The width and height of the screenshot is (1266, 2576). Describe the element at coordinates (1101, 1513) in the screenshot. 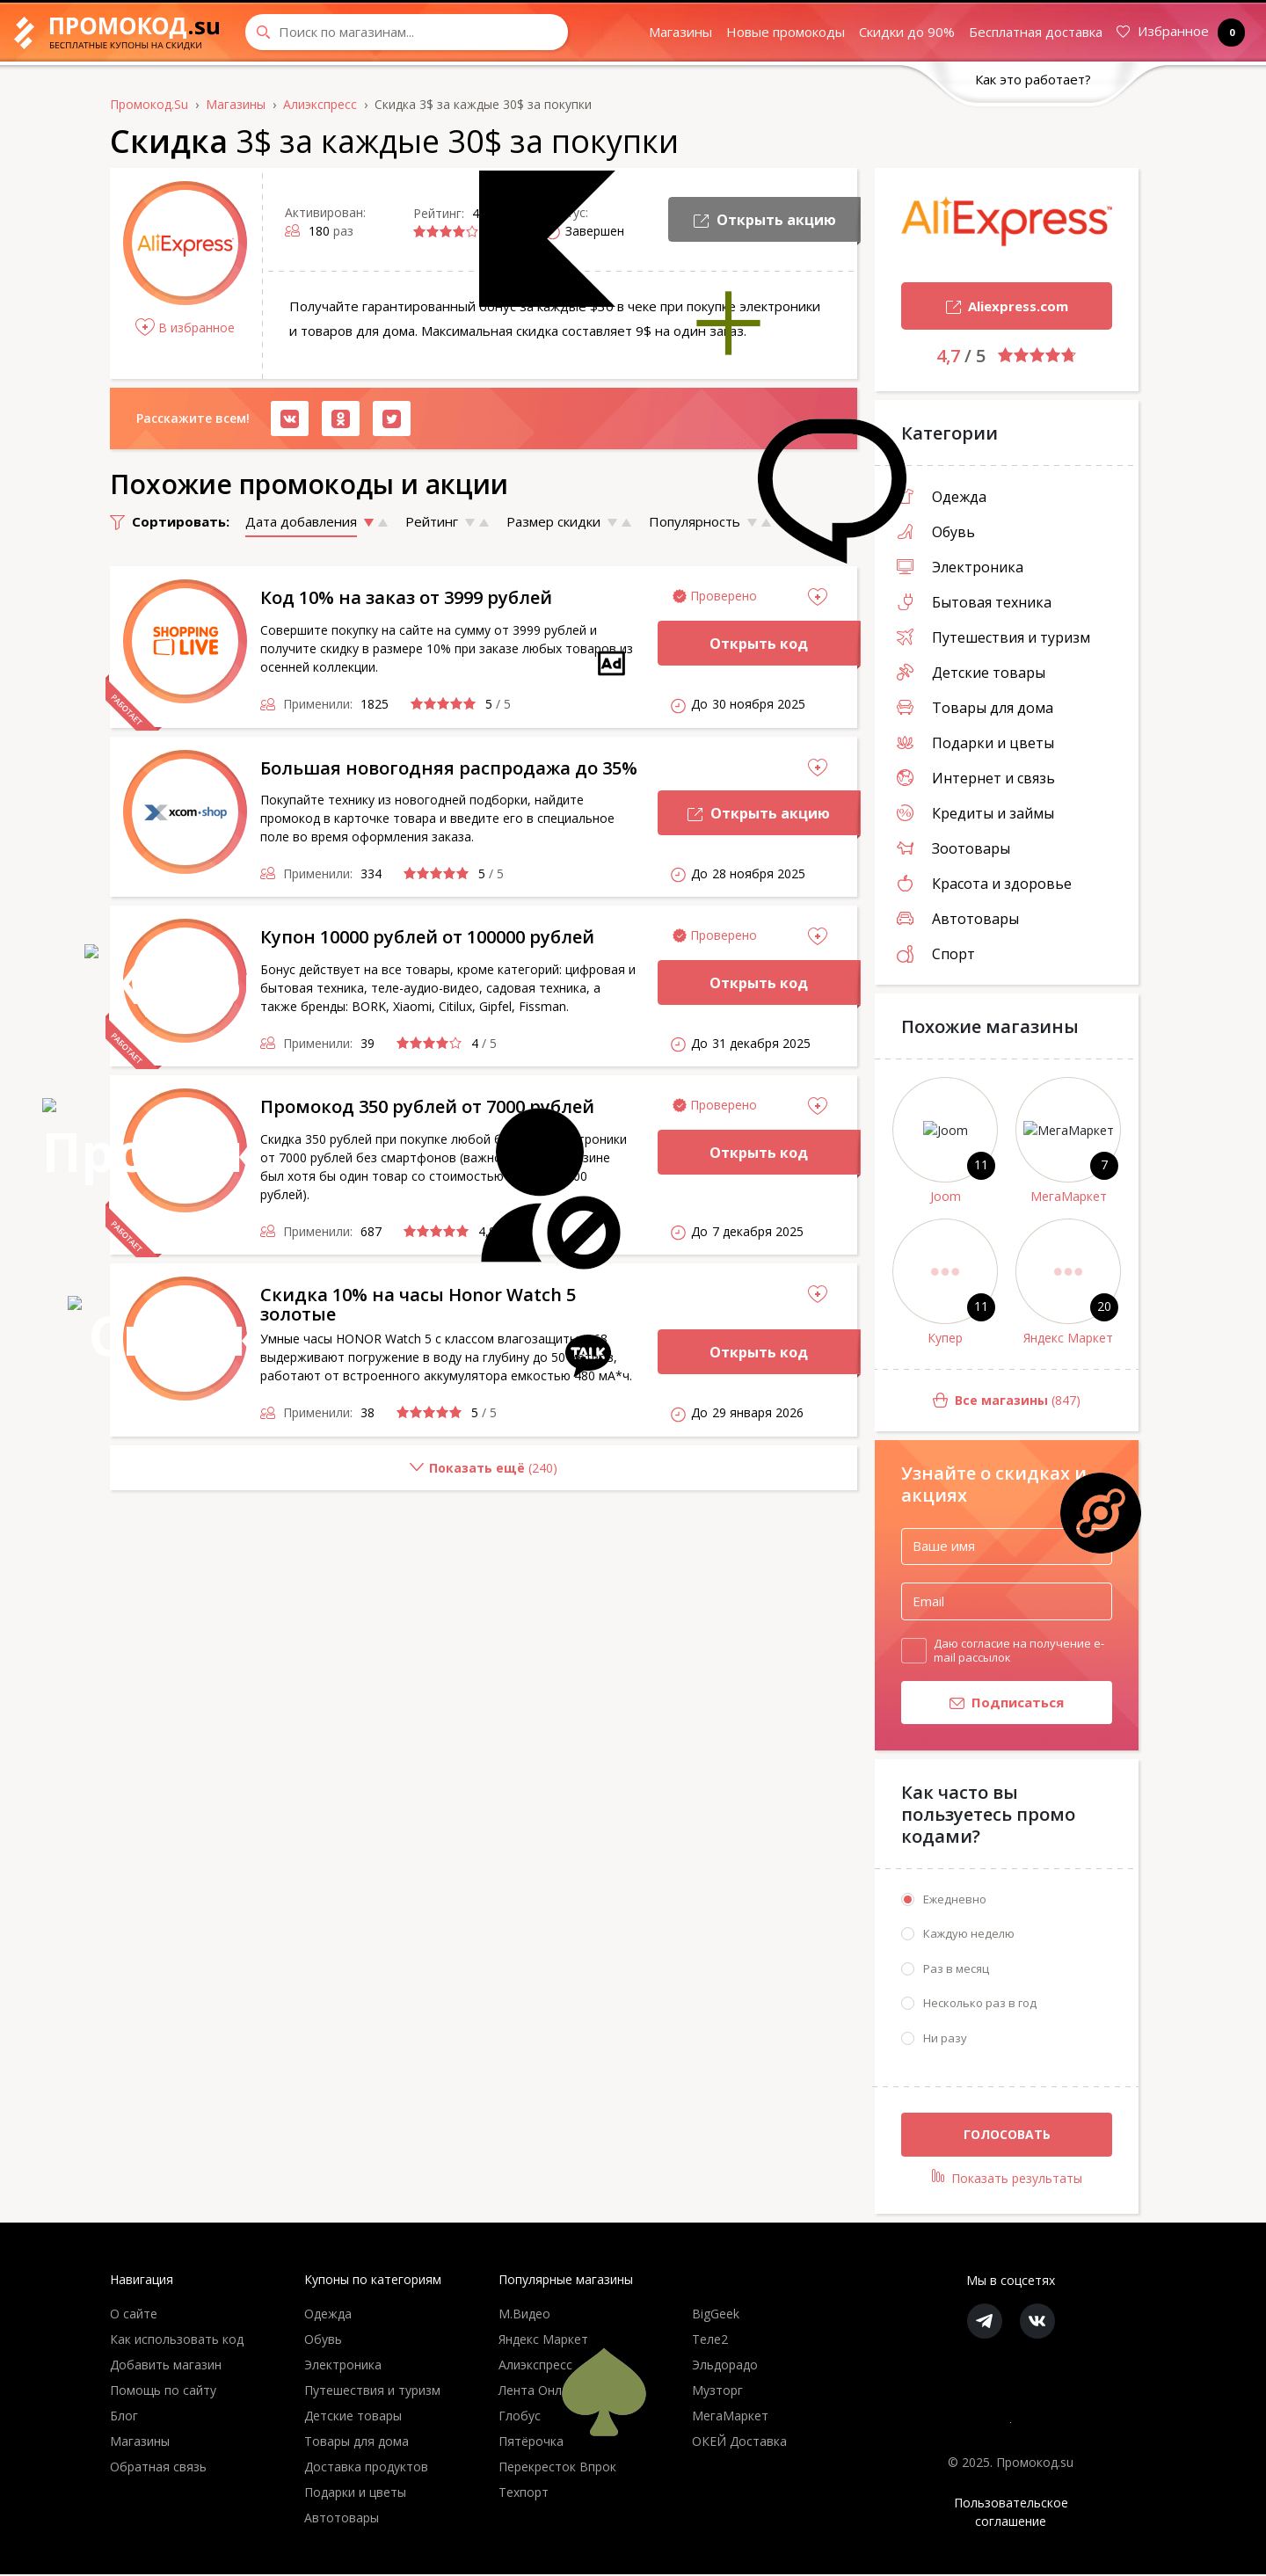

I see `open the Helium network app` at that location.